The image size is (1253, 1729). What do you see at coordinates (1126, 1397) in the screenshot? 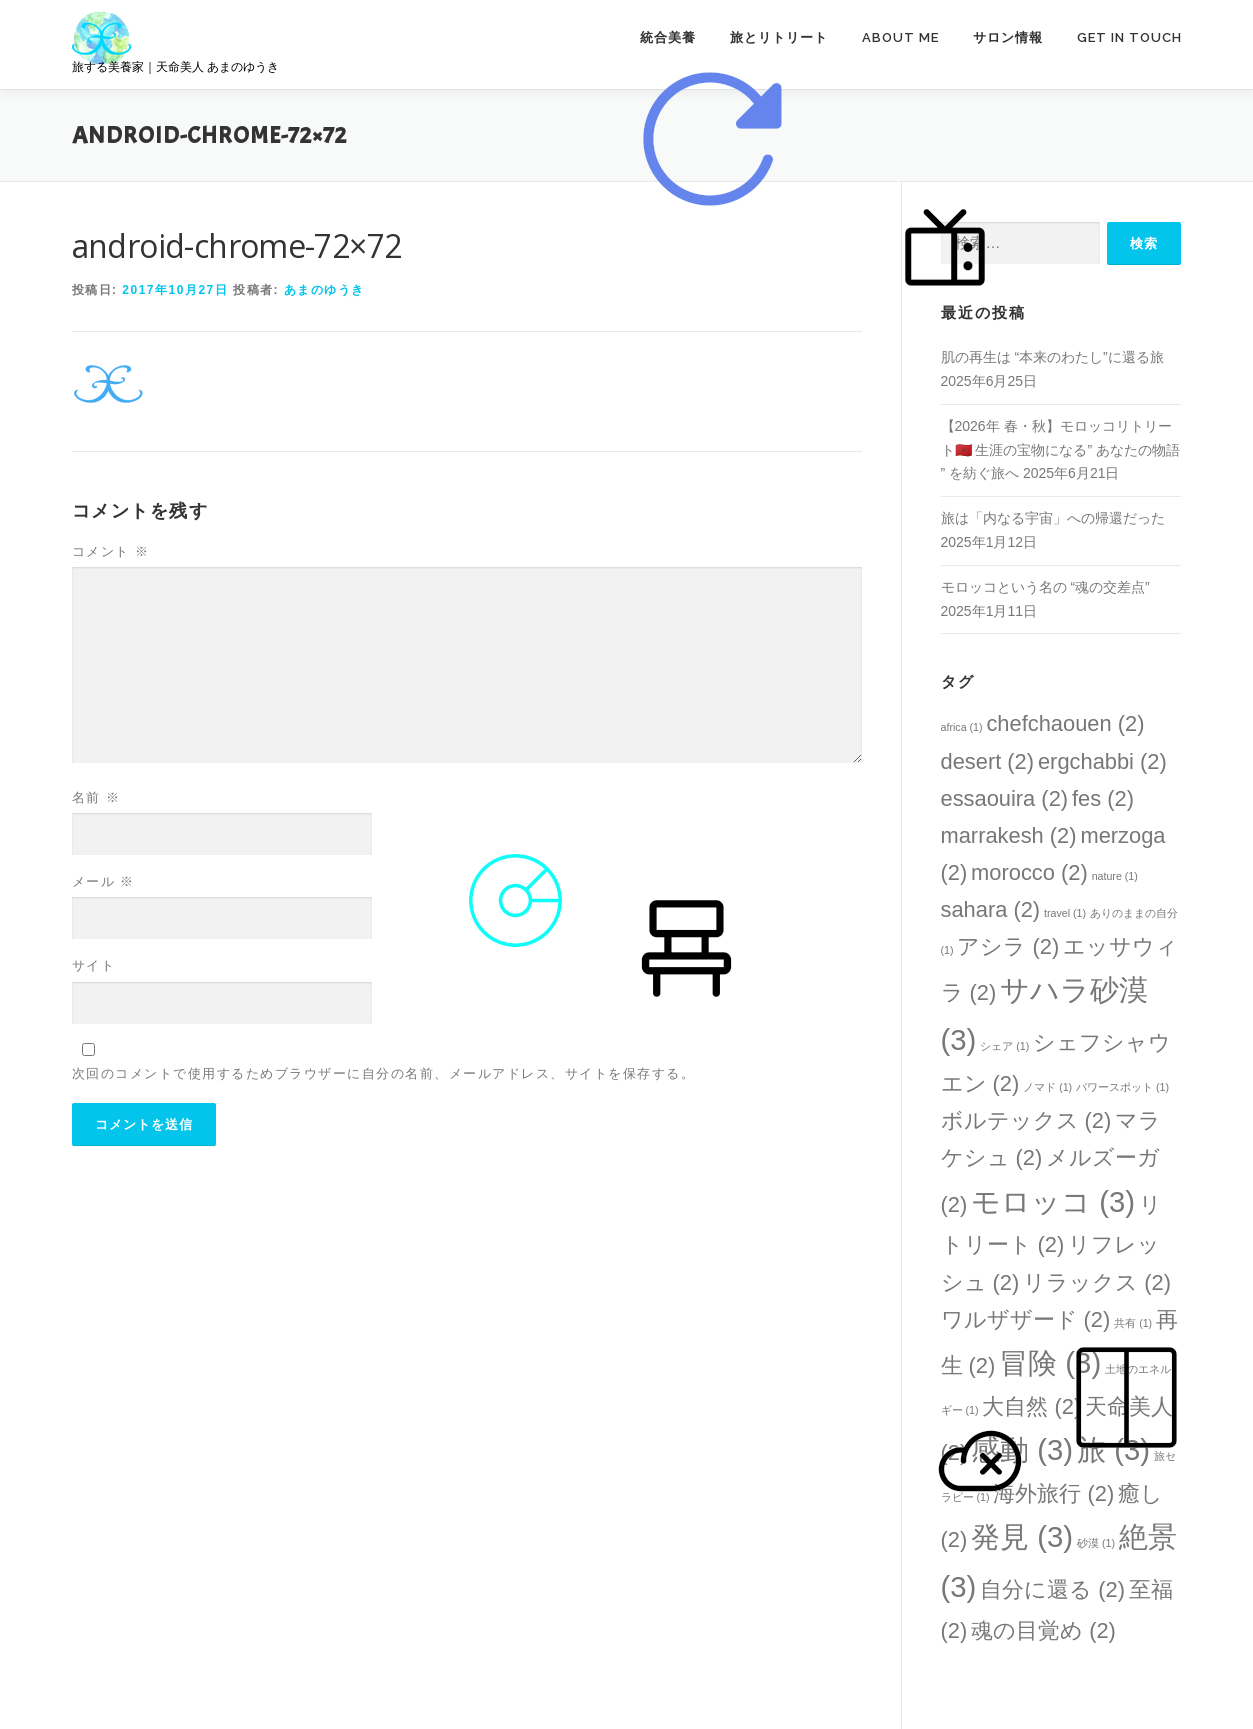
I see `split view horizontally` at bounding box center [1126, 1397].